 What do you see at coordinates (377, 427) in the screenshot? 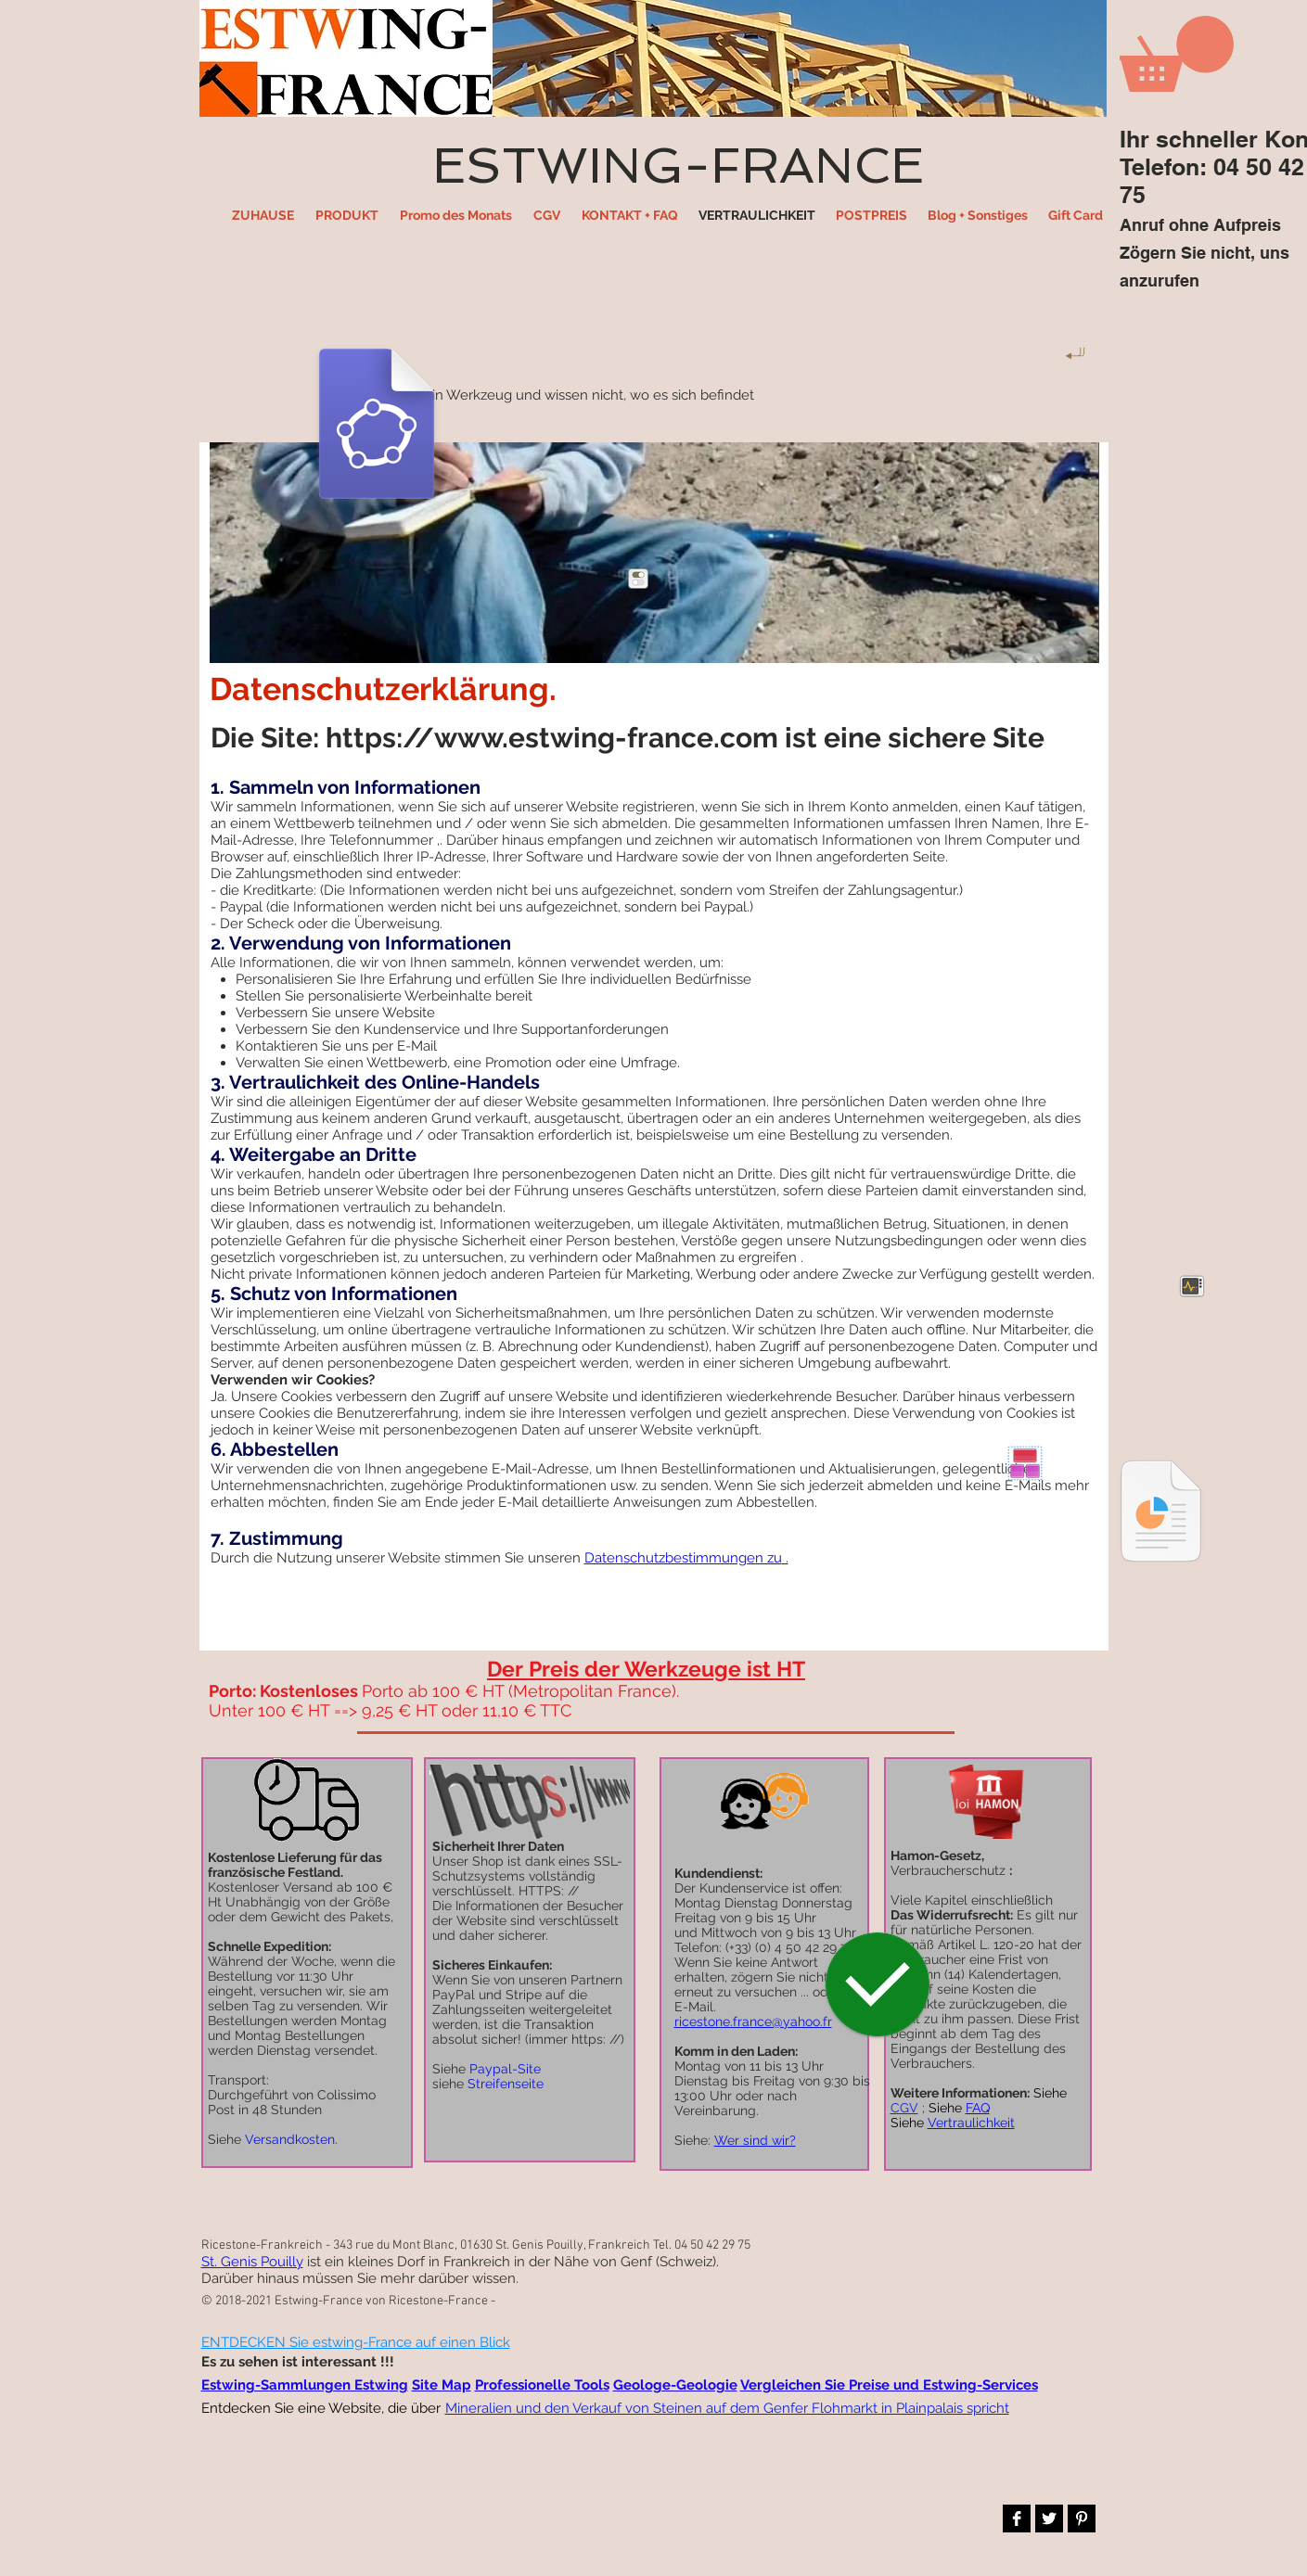
I see `a geogebra file document` at bounding box center [377, 427].